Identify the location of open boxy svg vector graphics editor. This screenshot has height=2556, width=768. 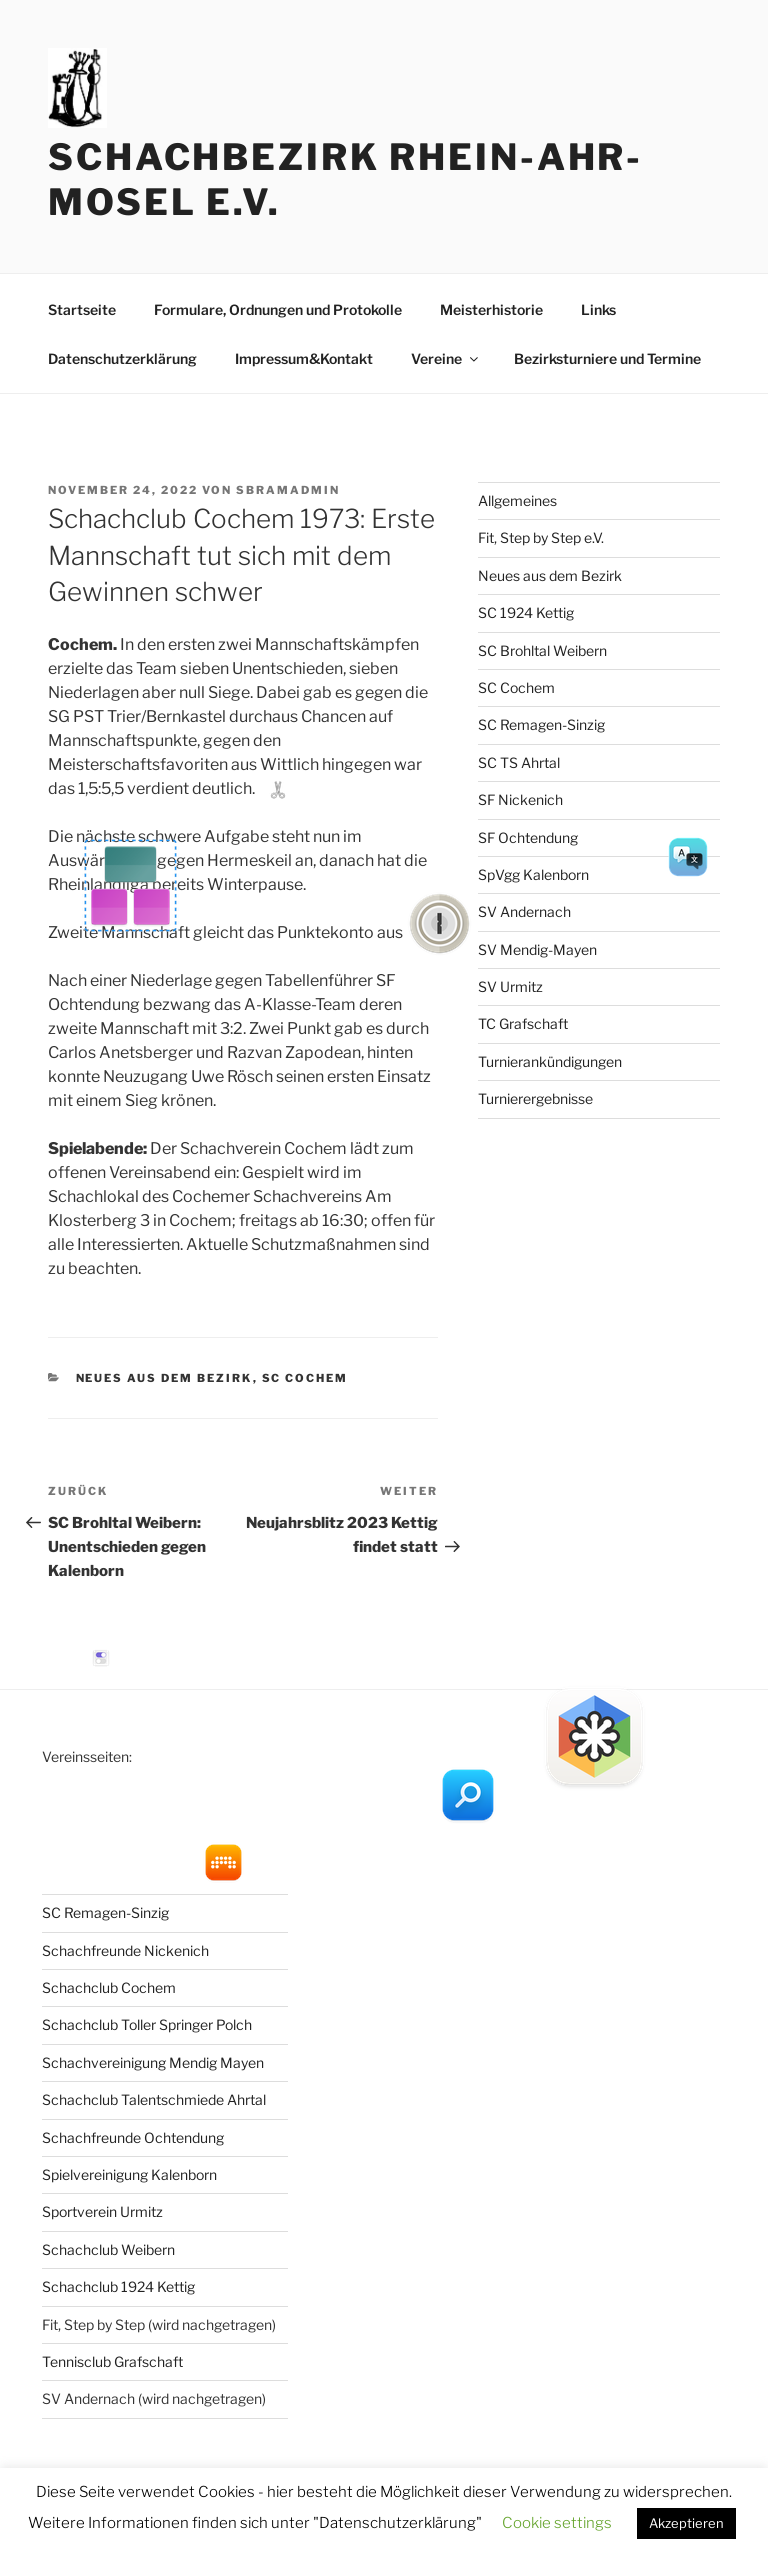
(594, 1736).